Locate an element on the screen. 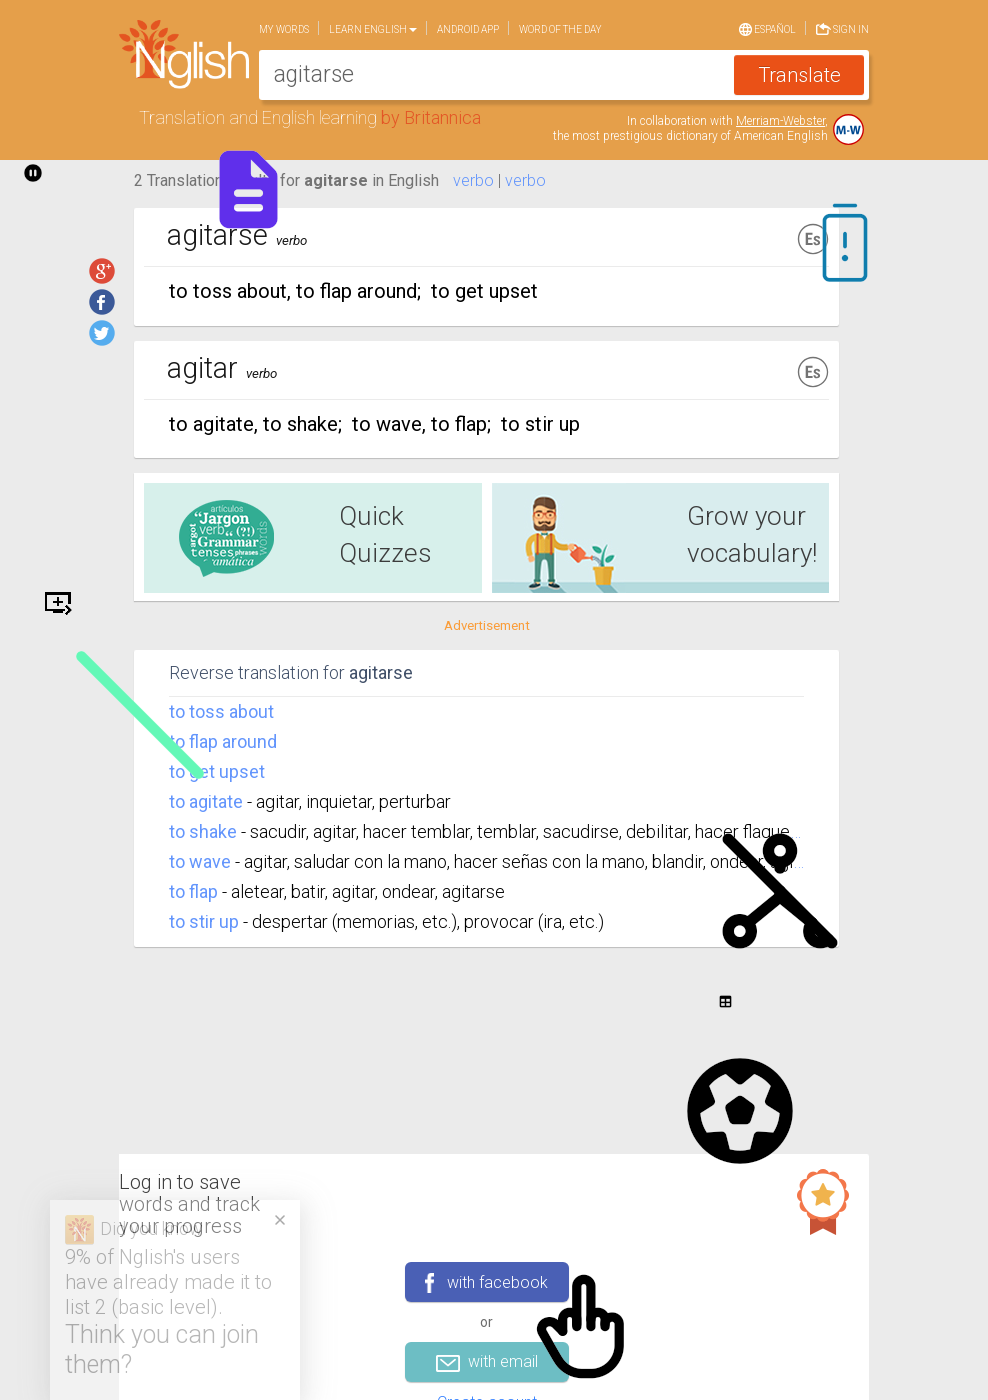 The width and height of the screenshot is (988, 1400). access sports or football content is located at coordinates (740, 1111).